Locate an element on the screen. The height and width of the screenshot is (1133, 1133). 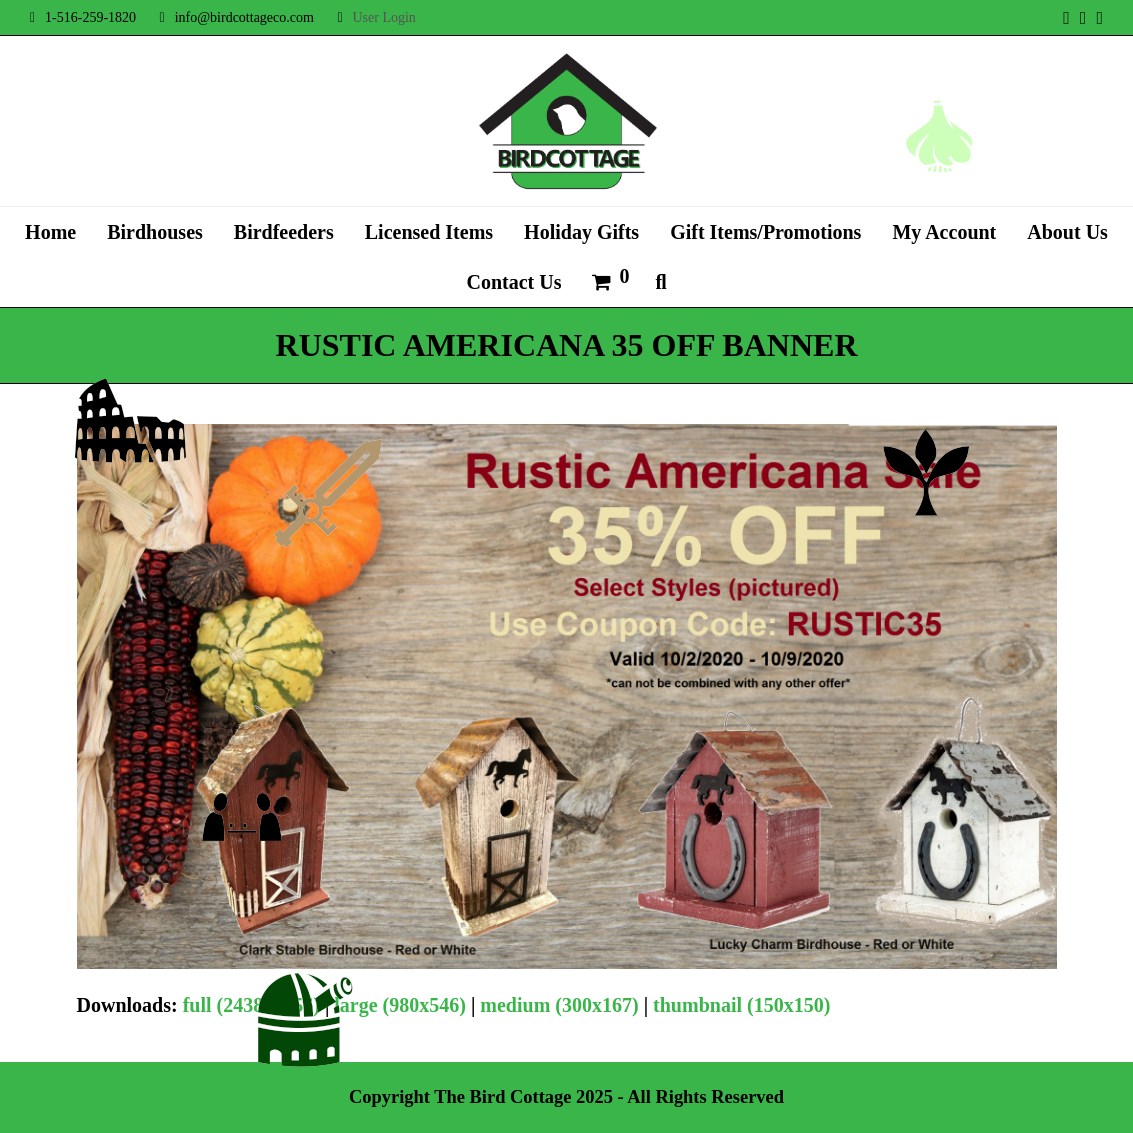
indicates new growth or beginner status is located at coordinates (925, 472).